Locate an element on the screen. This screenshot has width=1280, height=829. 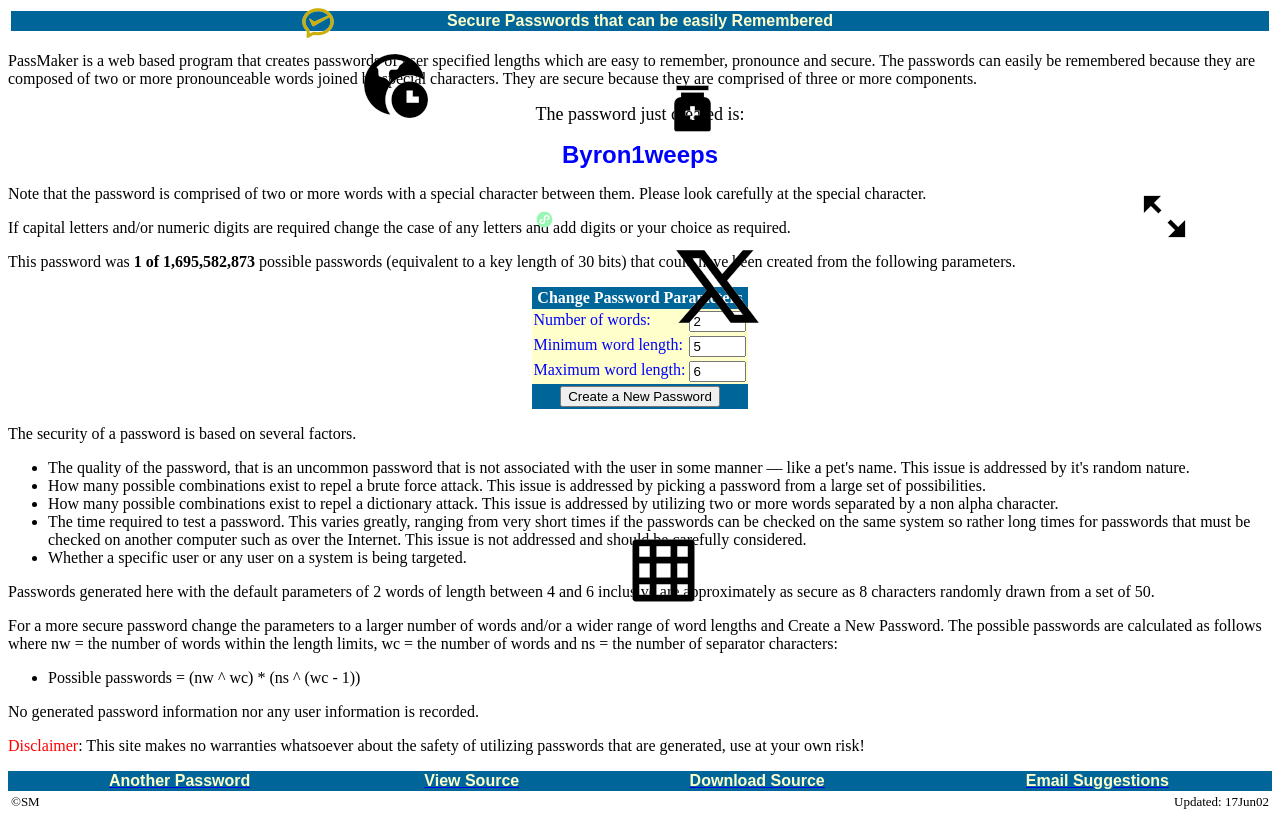
open wechat mini program is located at coordinates (544, 219).